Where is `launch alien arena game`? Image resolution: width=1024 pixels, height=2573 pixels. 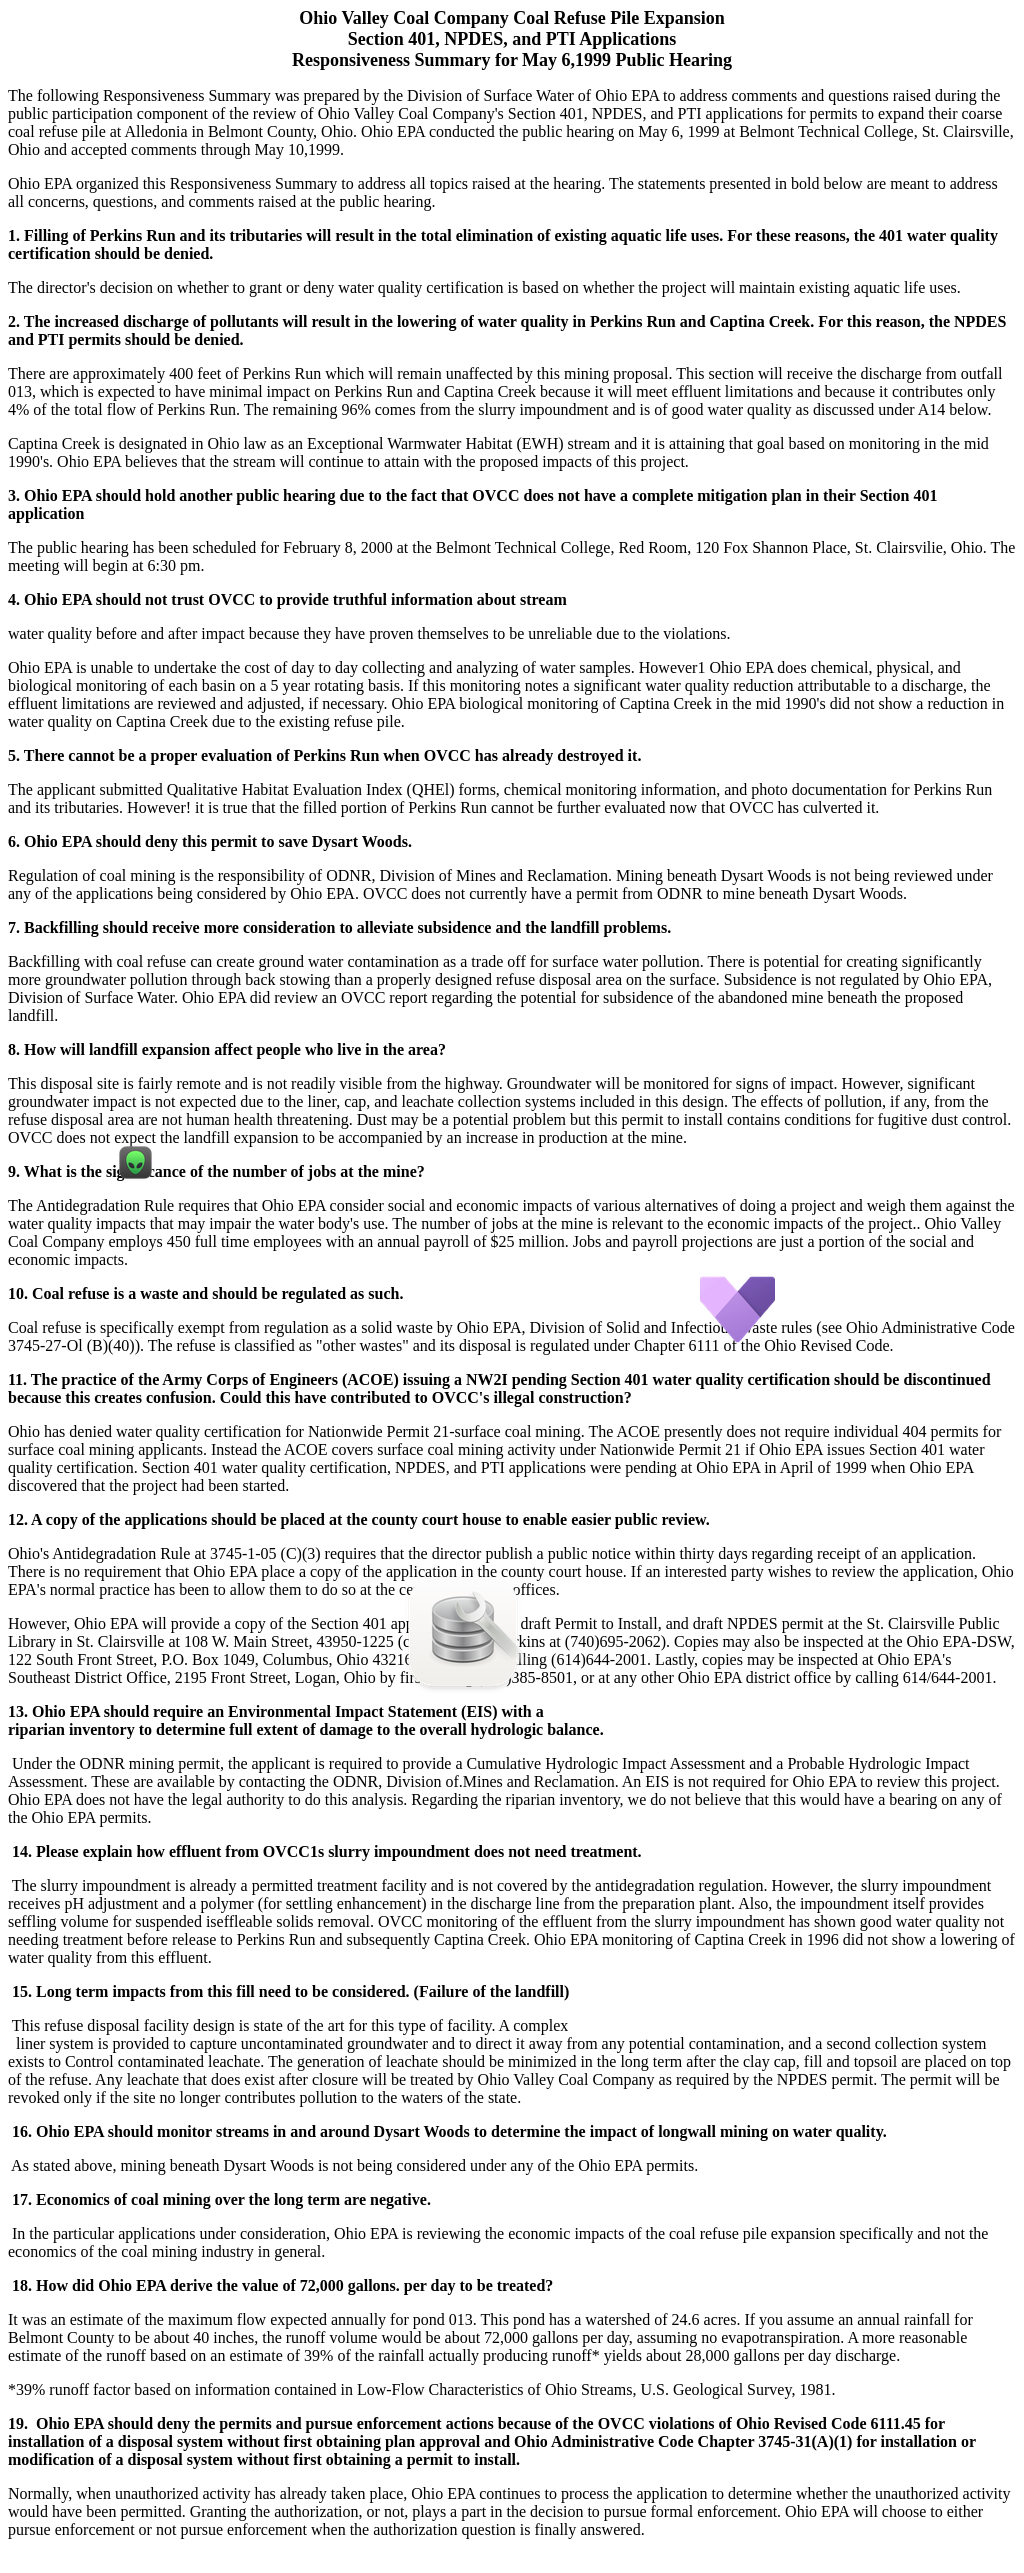
launch alien arena game is located at coordinates (135, 1162).